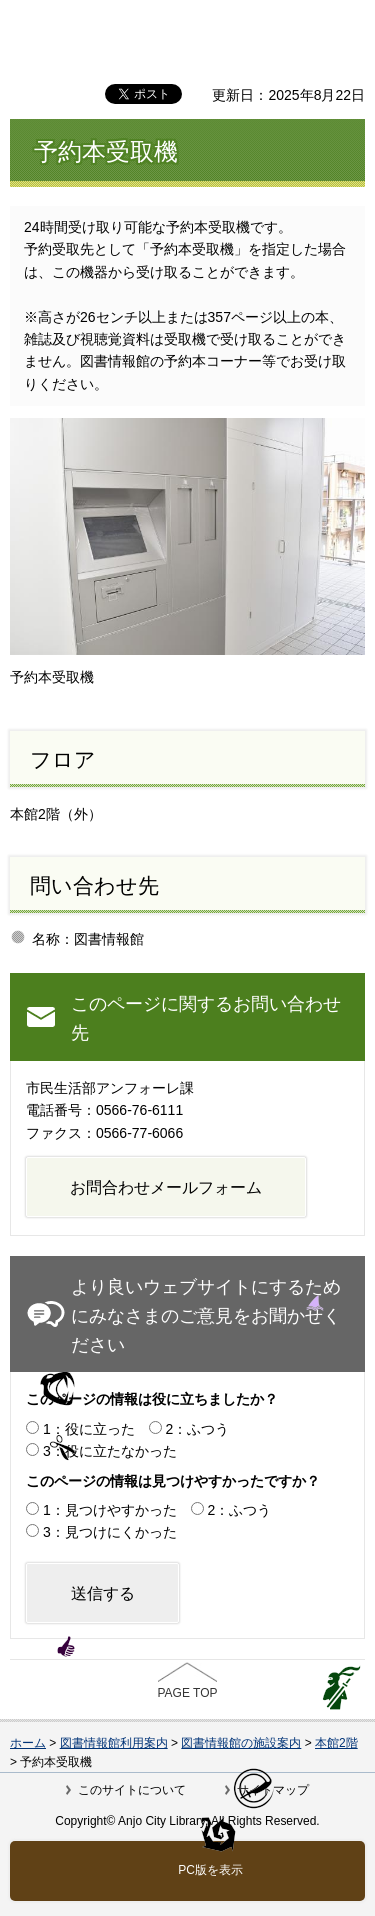 This screenshot has width=375, height=1916. Describe the element at coordinates (57, 1388) in the screenshot. I see `indicates a beast or creature type in a game interface` at that location.